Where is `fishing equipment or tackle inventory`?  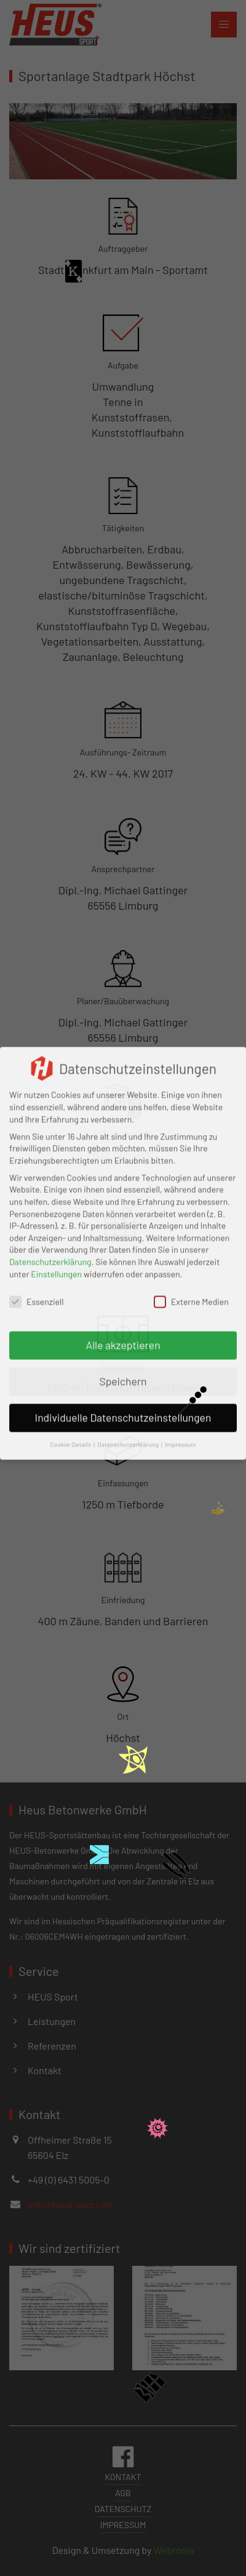
fishing equipment or tackle inventory is located at coordinates (177, 1865).